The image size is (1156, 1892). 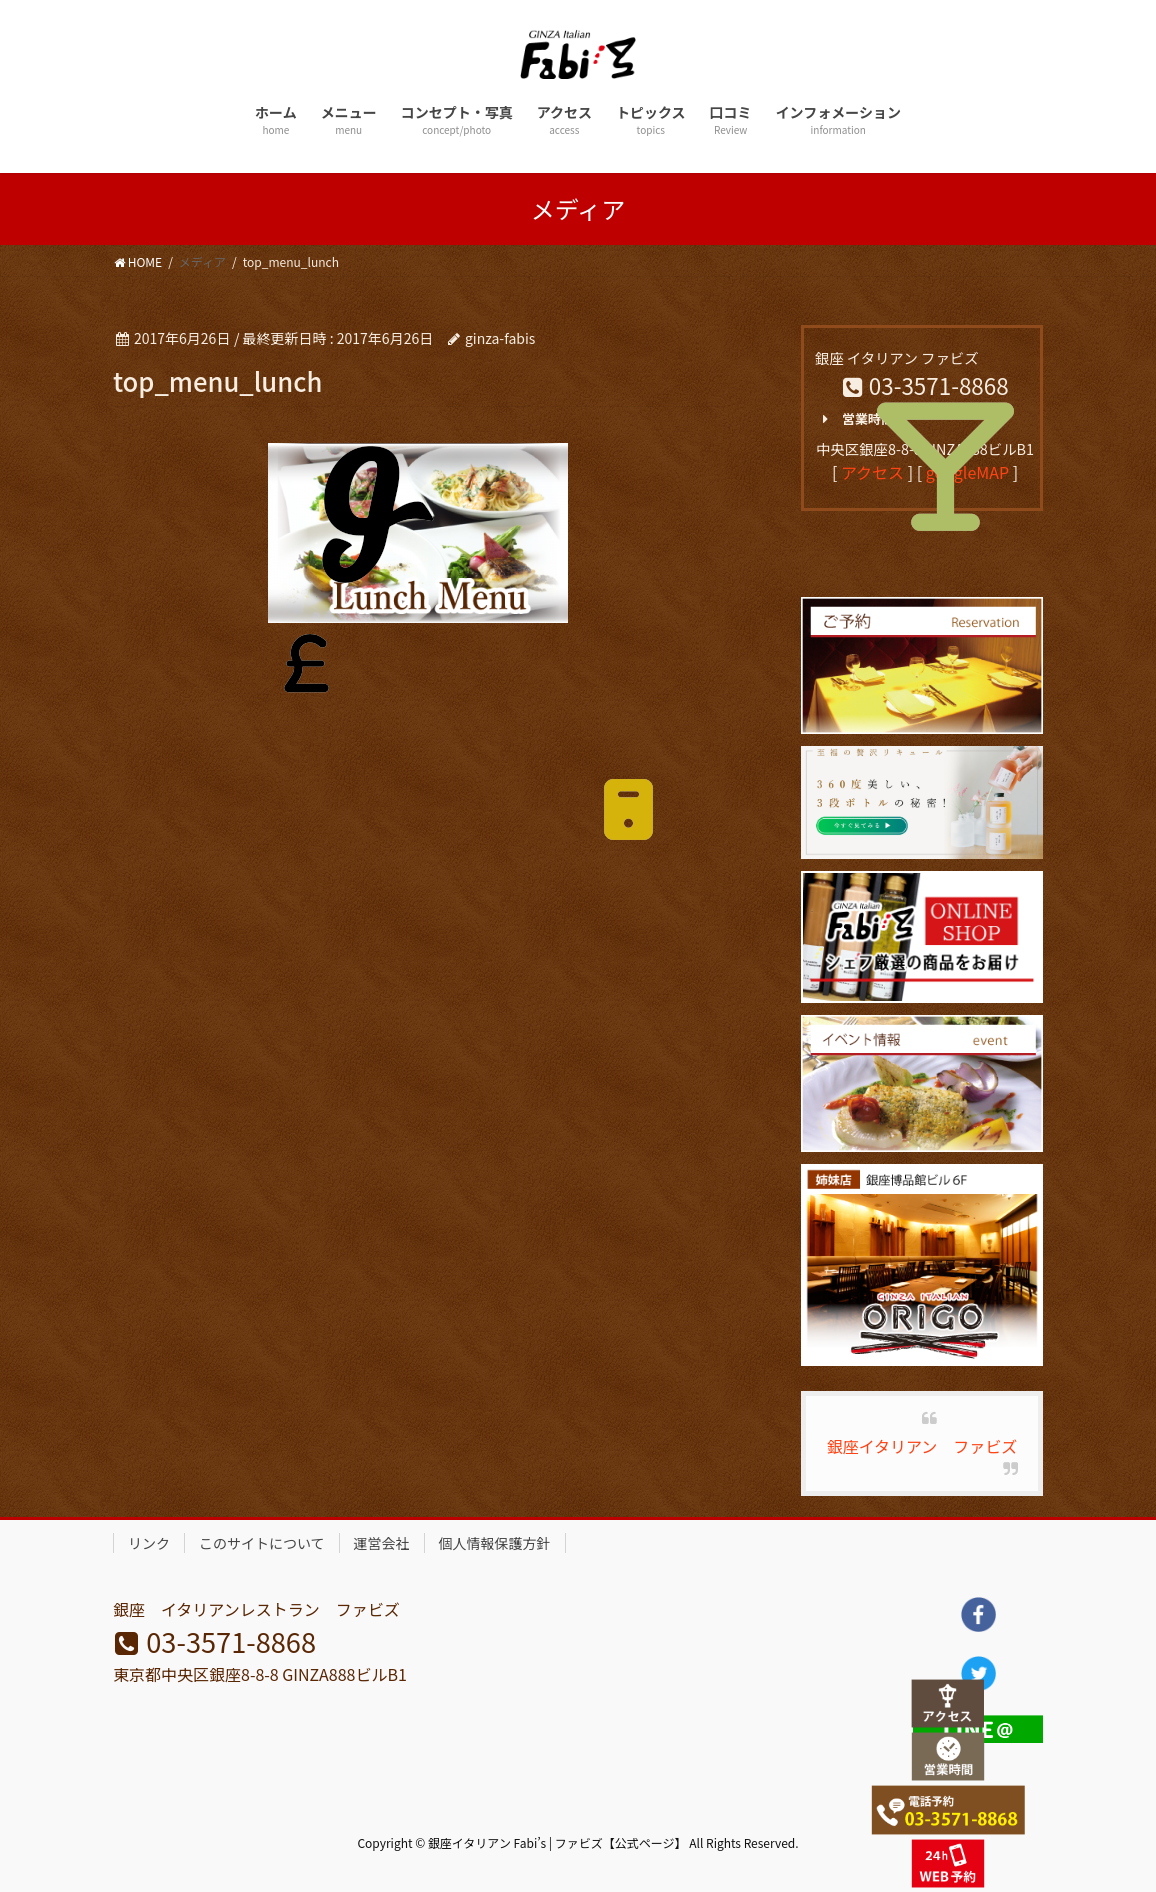 I want to click on access bar or cocktail menu, so click(x=945, y=462).